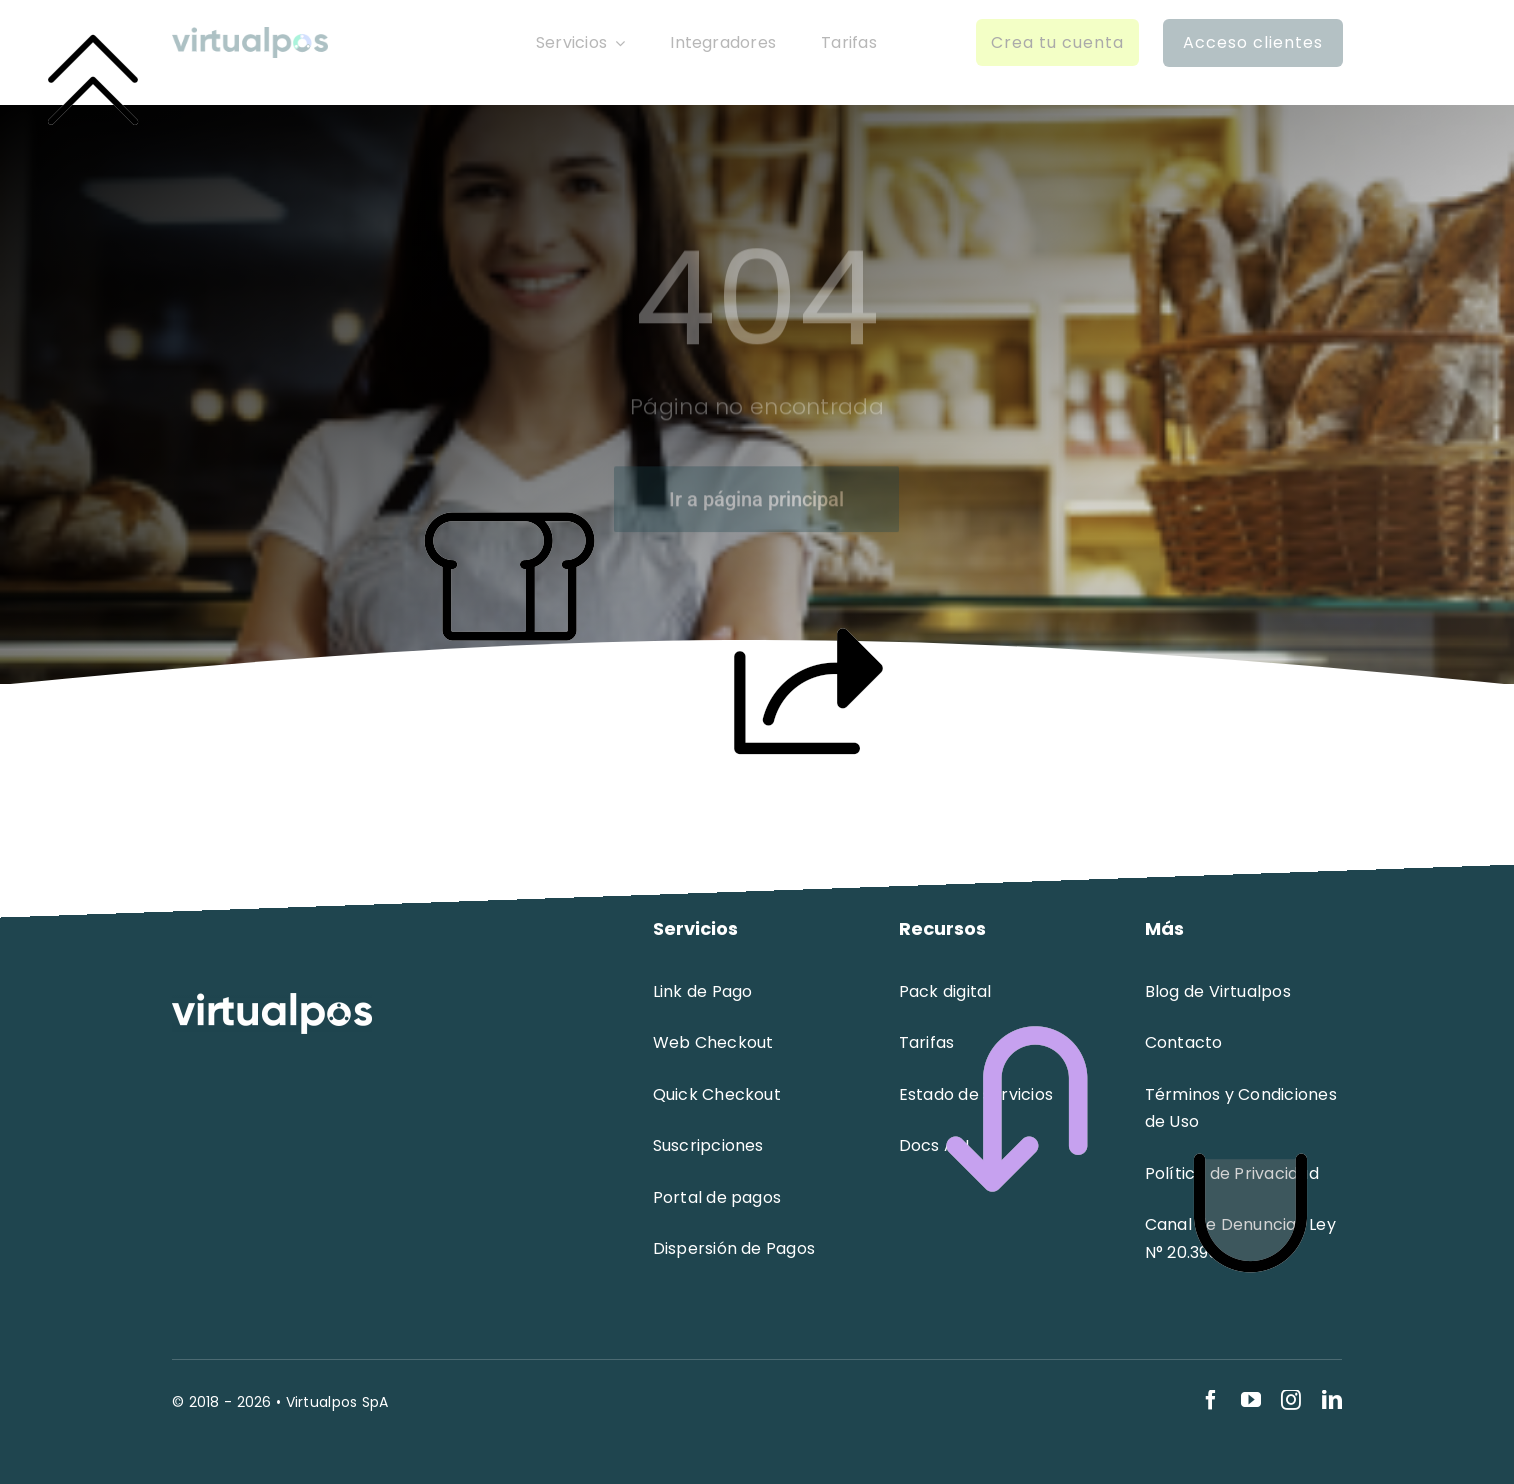  Describe the element at coordinates (1023, 1109) in the screenshot. I see `undo or reverse last action` at that location.